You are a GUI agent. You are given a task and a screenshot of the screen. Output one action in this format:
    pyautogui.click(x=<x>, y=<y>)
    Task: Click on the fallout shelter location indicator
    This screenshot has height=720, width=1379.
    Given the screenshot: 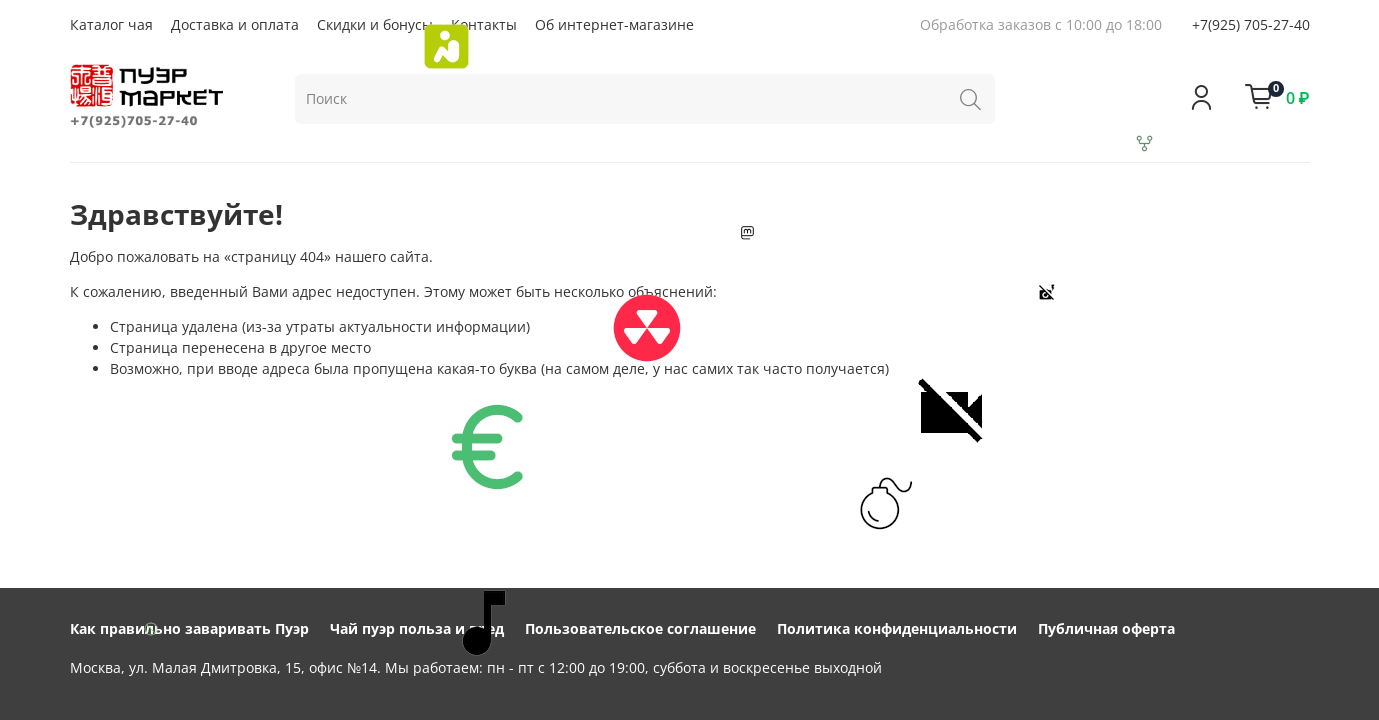 What is the action you would take?
    pyautogui.click(x=647, y=328)
    